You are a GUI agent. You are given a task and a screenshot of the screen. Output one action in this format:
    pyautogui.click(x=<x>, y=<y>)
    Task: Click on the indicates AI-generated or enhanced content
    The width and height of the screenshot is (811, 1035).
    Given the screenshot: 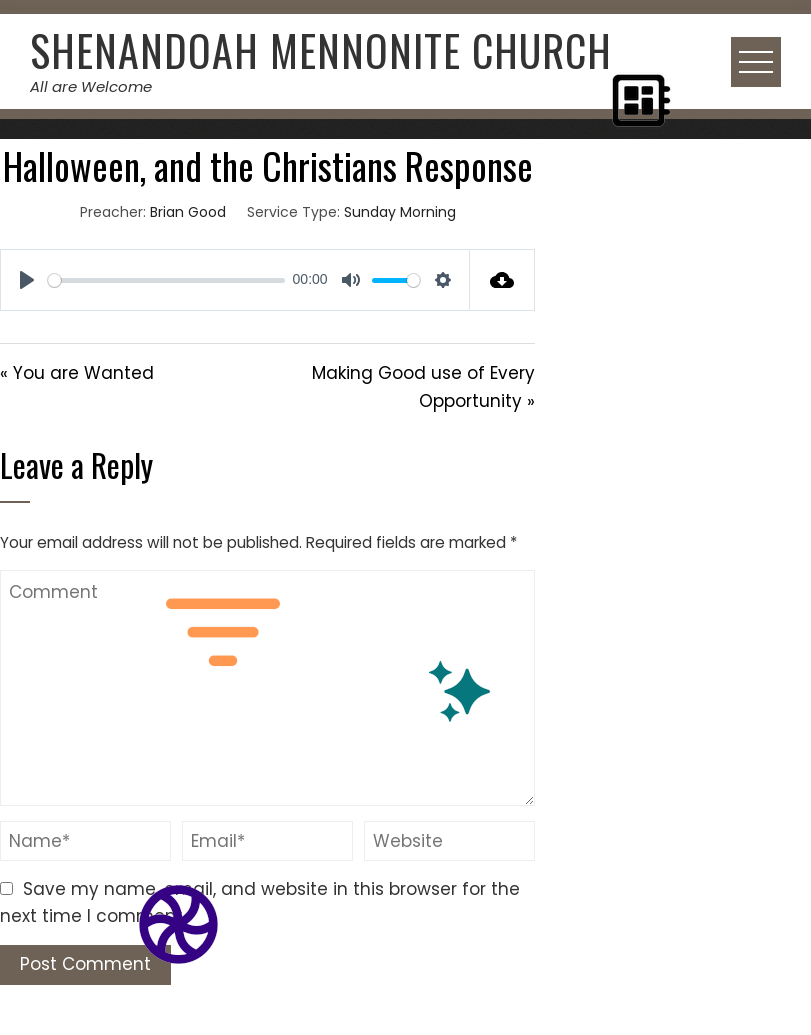 What is the action you would take?
    pyautogui.click(x=459, y=691)
    